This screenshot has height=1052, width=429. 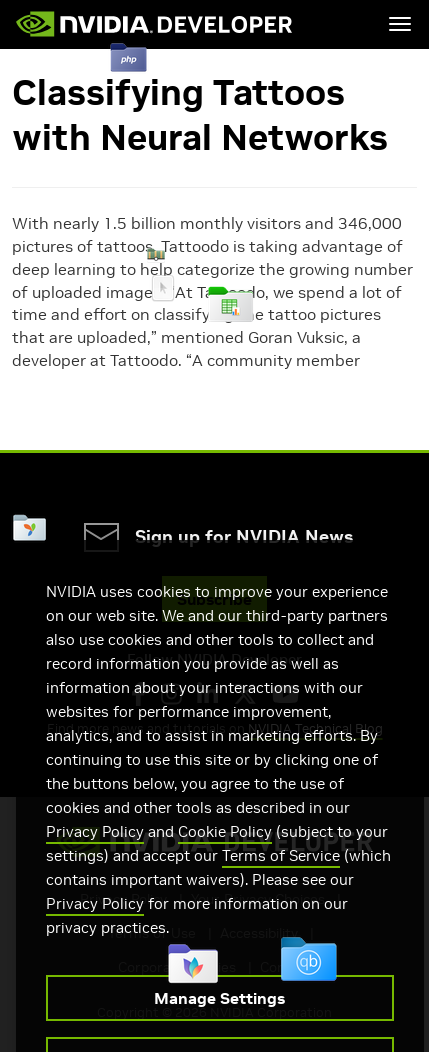 I want to click on open mindnode documents folder, so click(x=193, y=965).